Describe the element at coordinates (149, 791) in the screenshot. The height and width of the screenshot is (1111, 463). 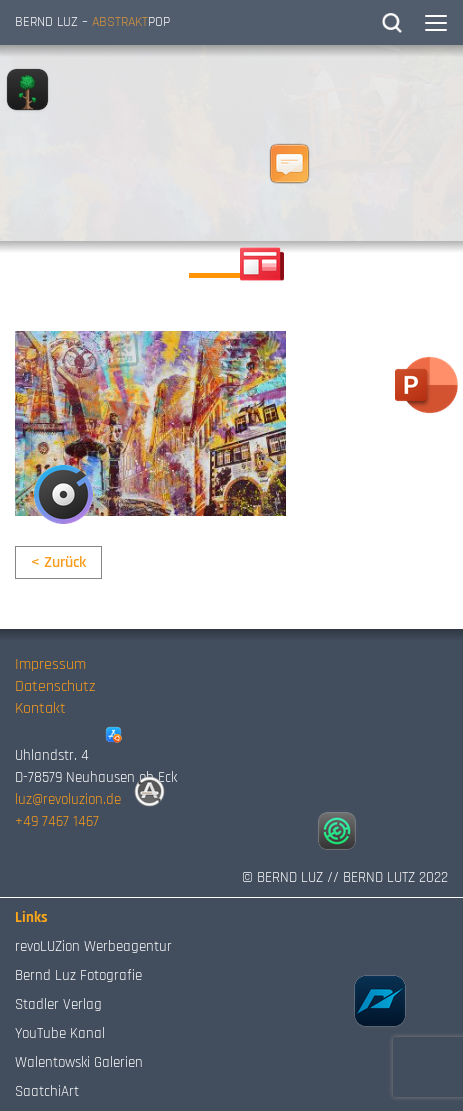
I see `open the software update manager` at that location.